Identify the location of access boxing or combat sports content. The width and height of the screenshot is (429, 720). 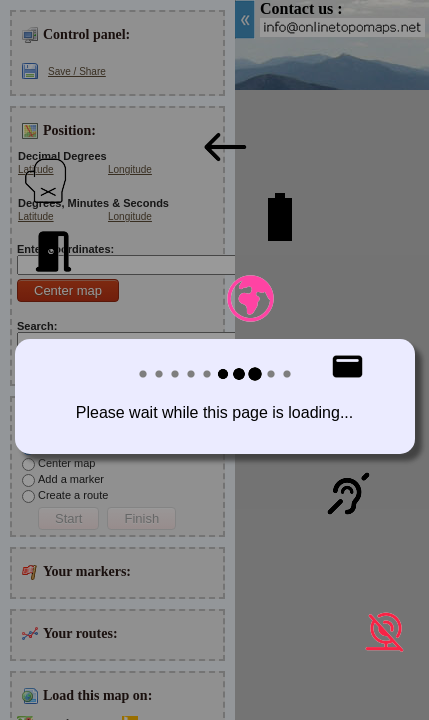
(46, 181).